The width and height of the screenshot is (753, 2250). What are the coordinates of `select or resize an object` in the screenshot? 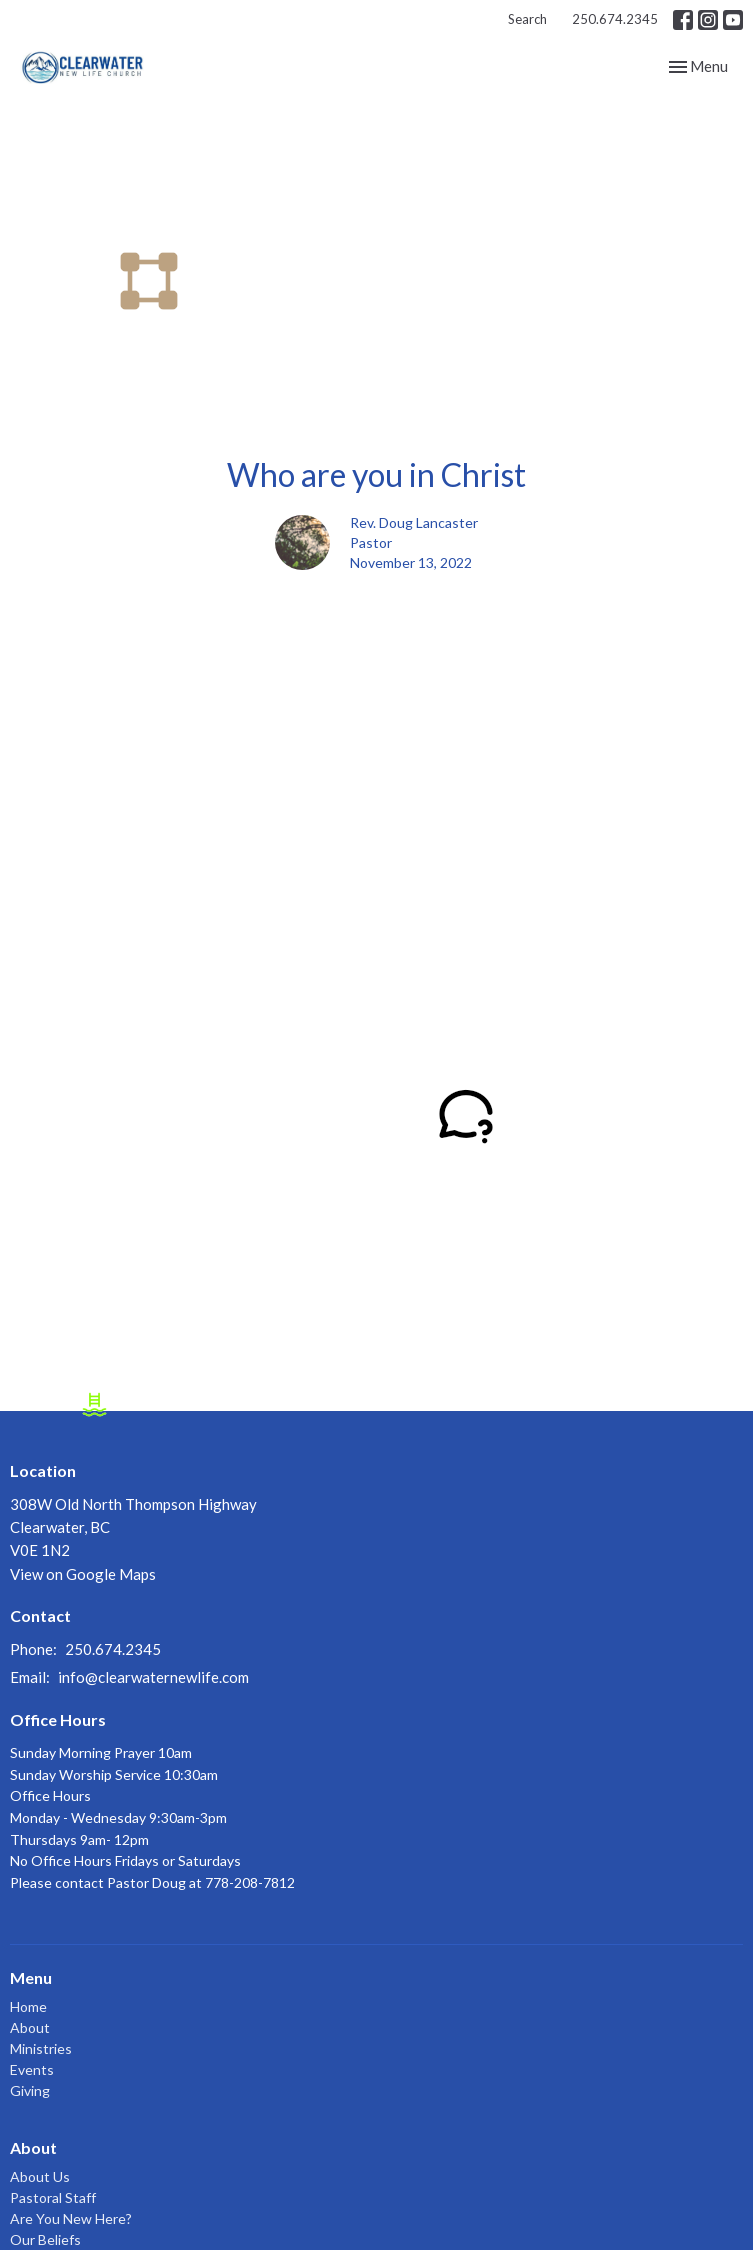 It's located at (149, 281).